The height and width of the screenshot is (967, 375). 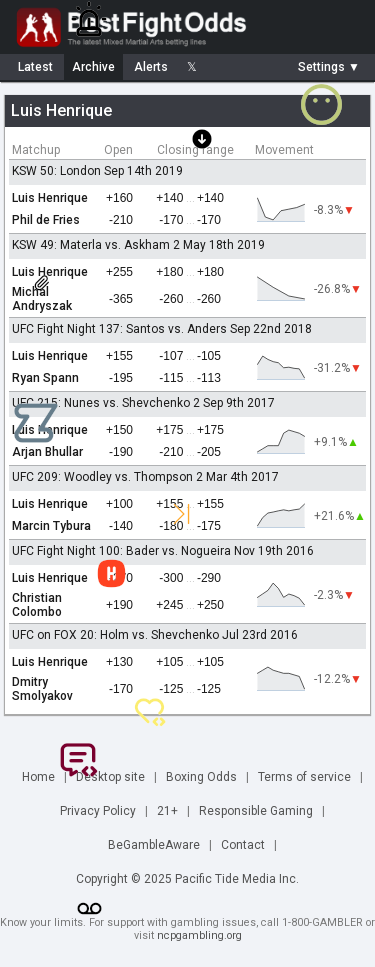 I want to click on indicates a neutral or undecided mood state, so click(x=321, y=104).